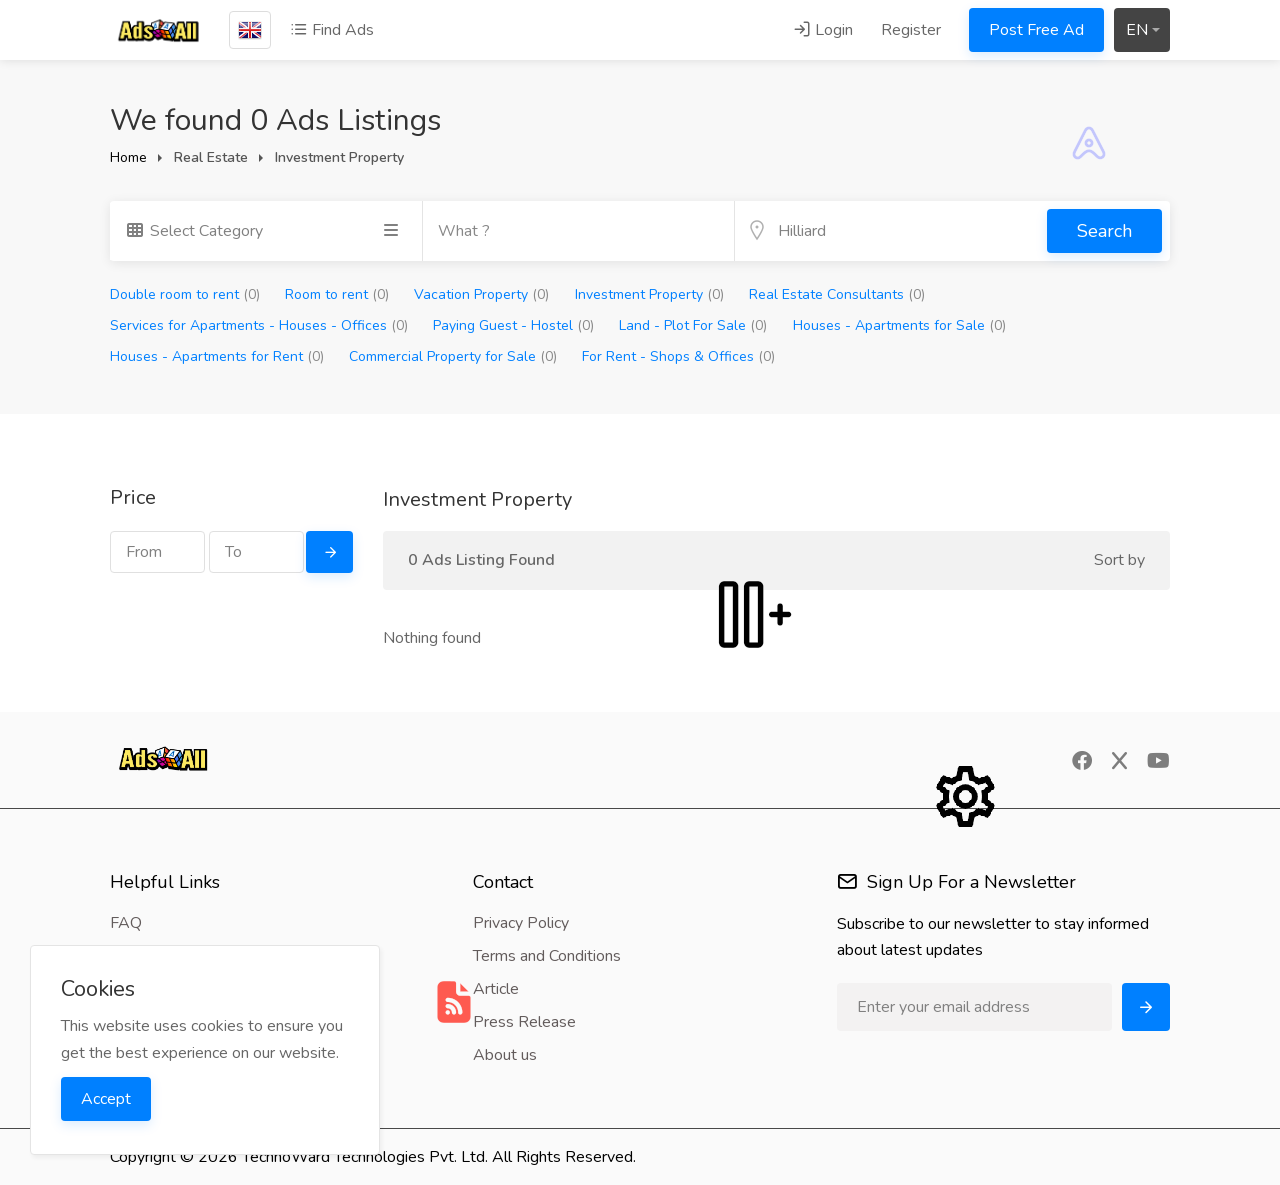  What do you see at coordinates (965, 796) in the screenshot?
I see `open settings menu` at bounding box center [965, 796].